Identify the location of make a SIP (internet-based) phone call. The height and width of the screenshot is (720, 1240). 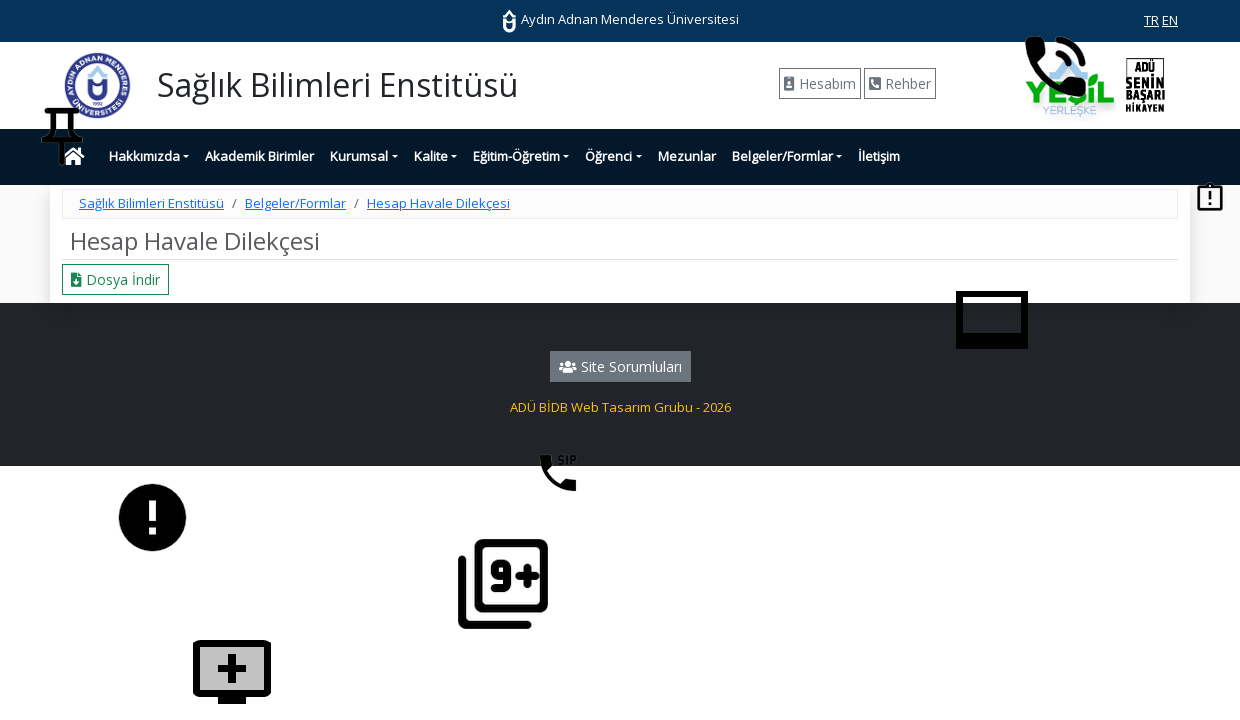
(558, 473).